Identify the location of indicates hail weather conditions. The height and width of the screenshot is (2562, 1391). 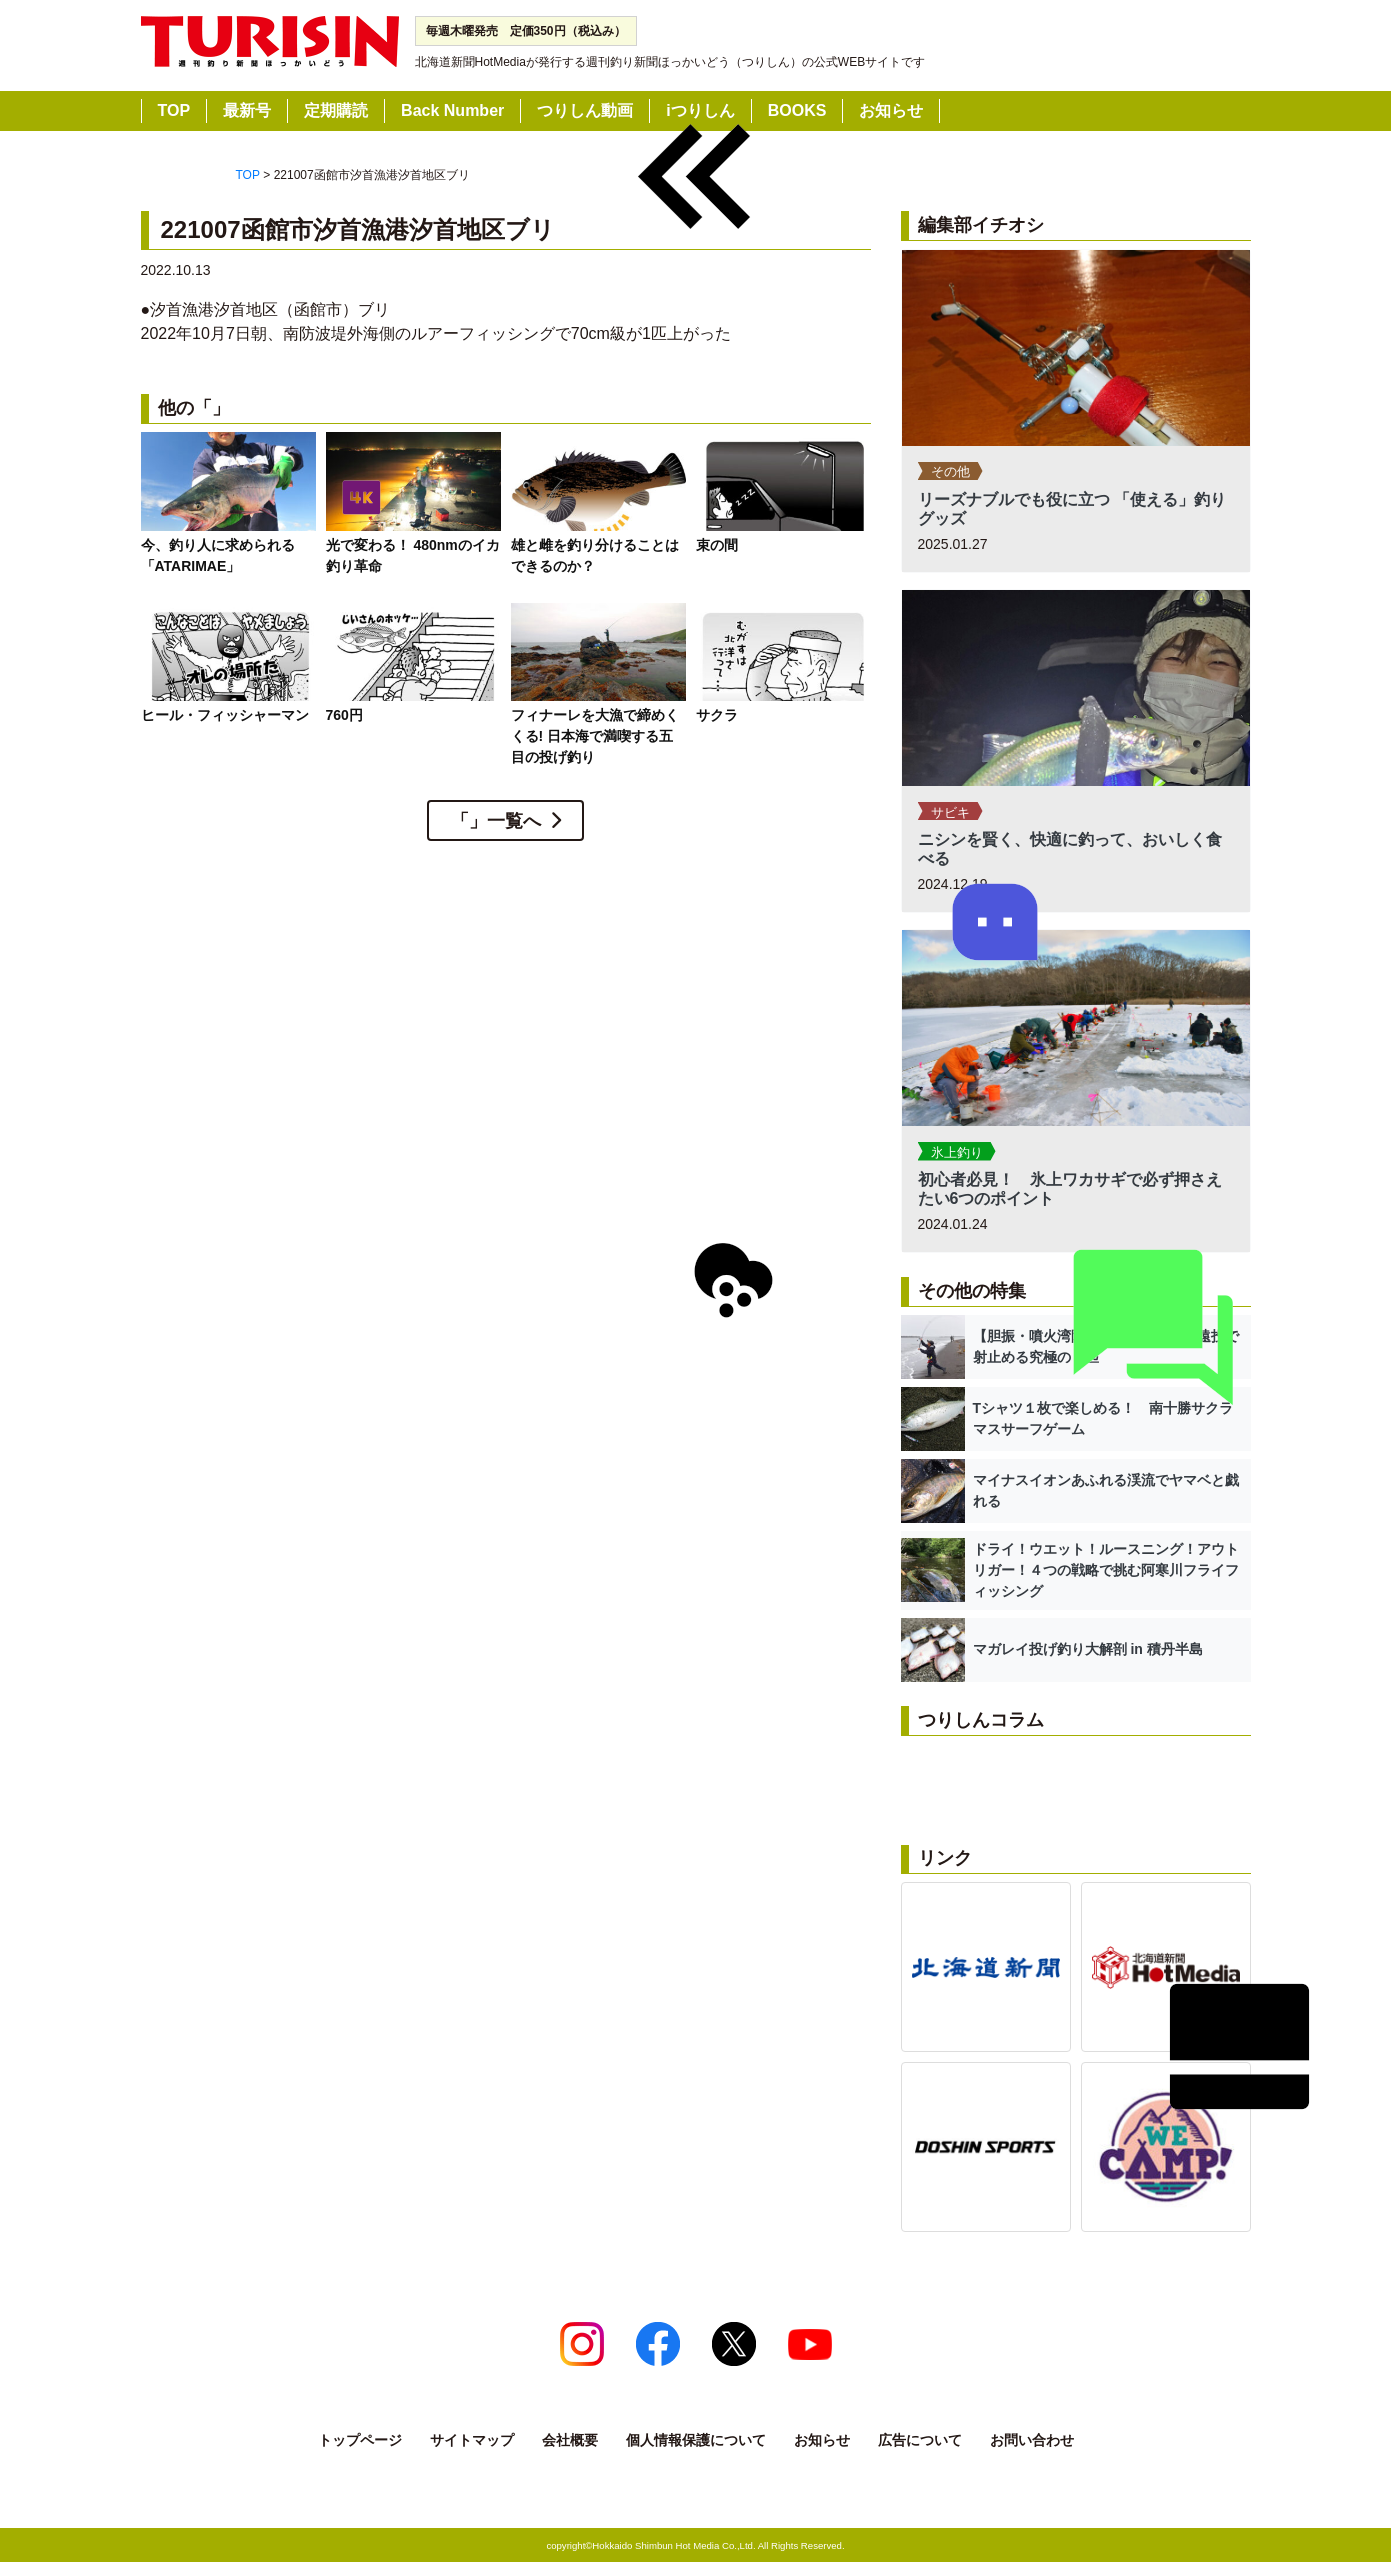
(733, 1278).